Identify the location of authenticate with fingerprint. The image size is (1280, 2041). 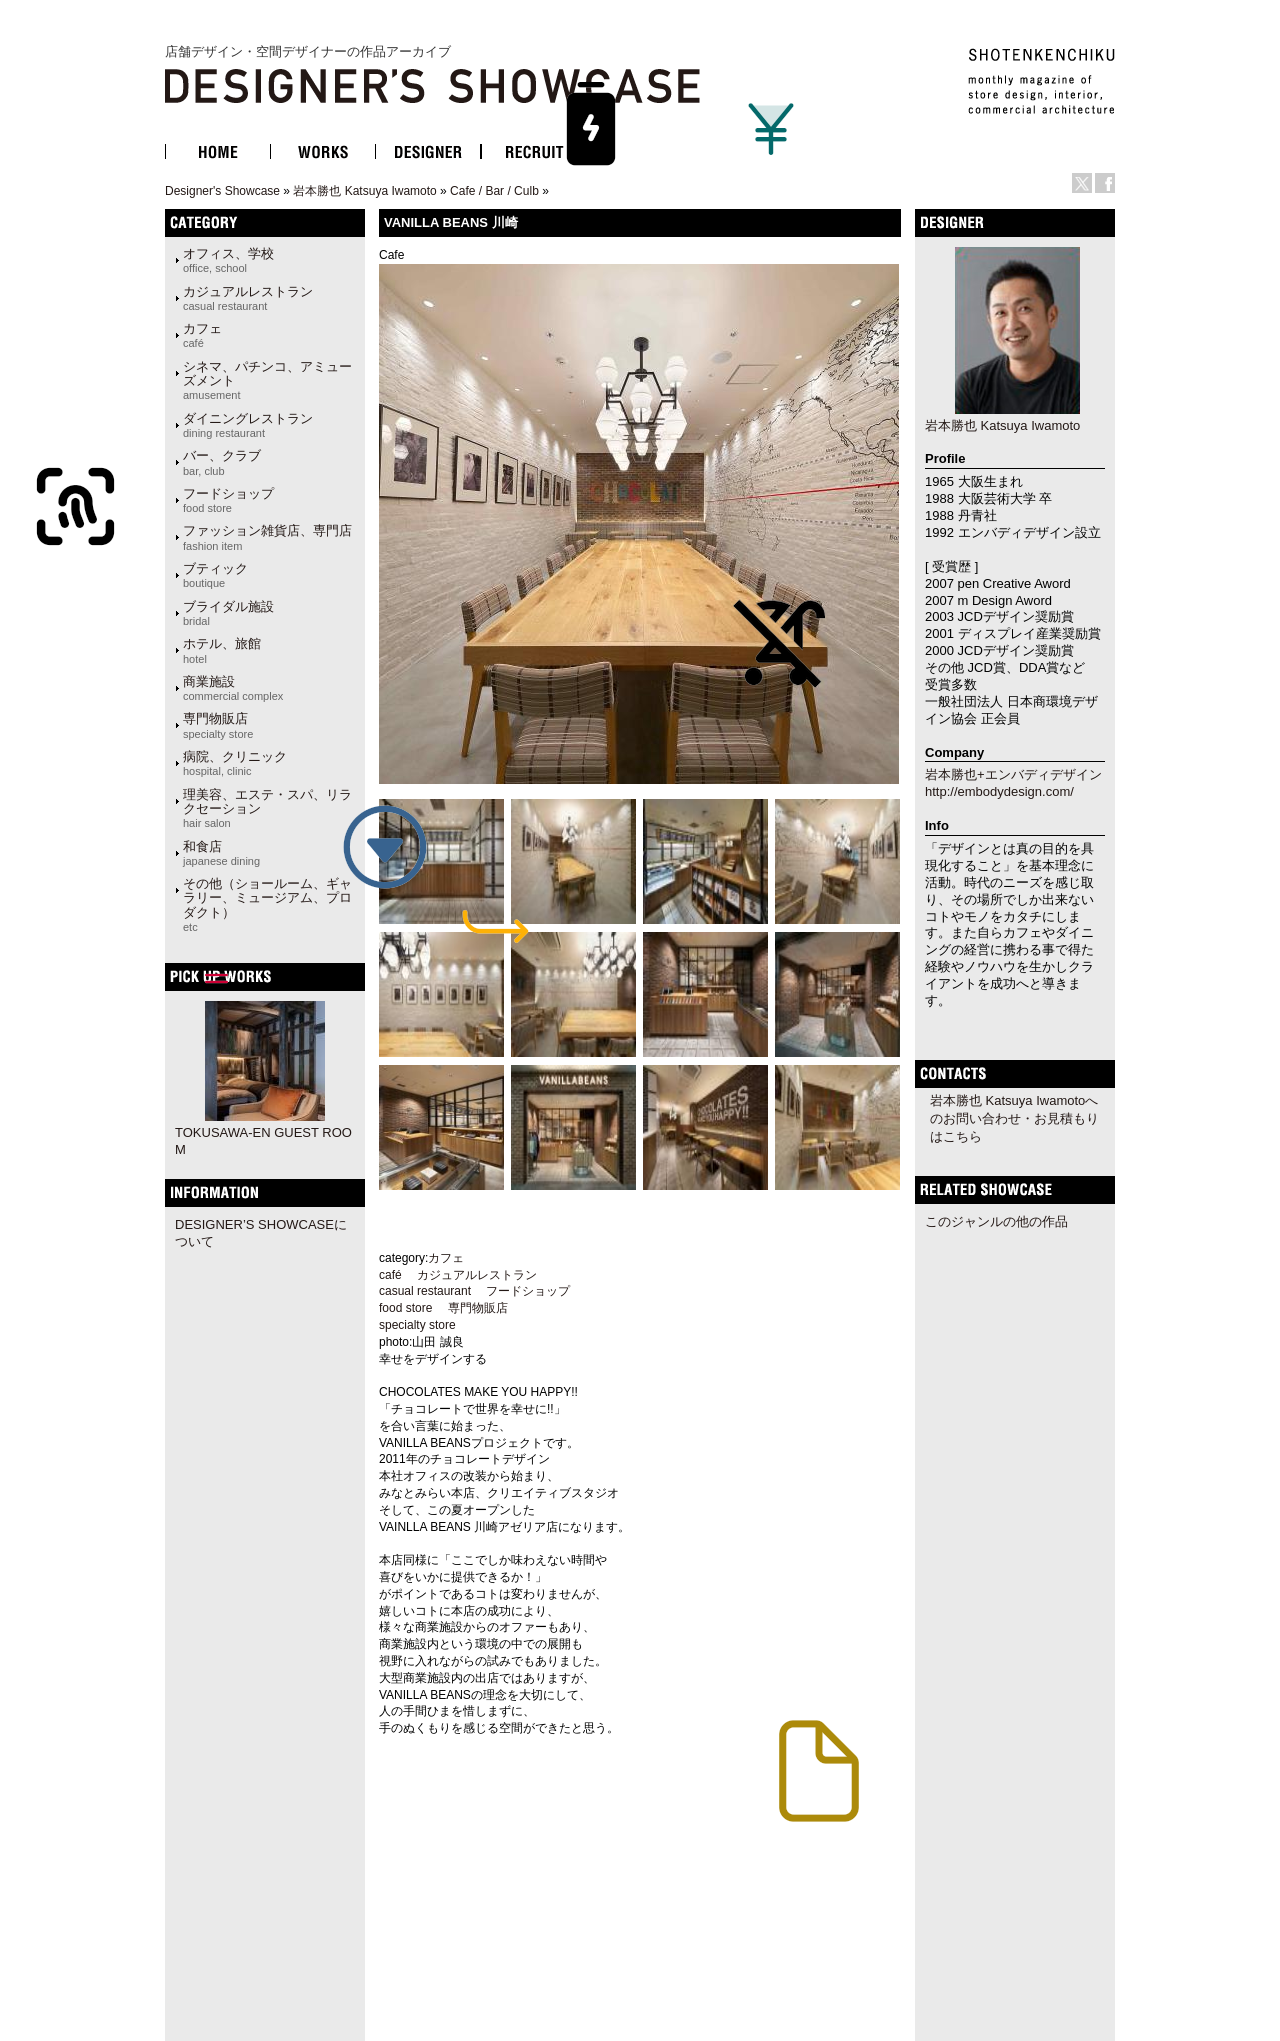
(75, 506).